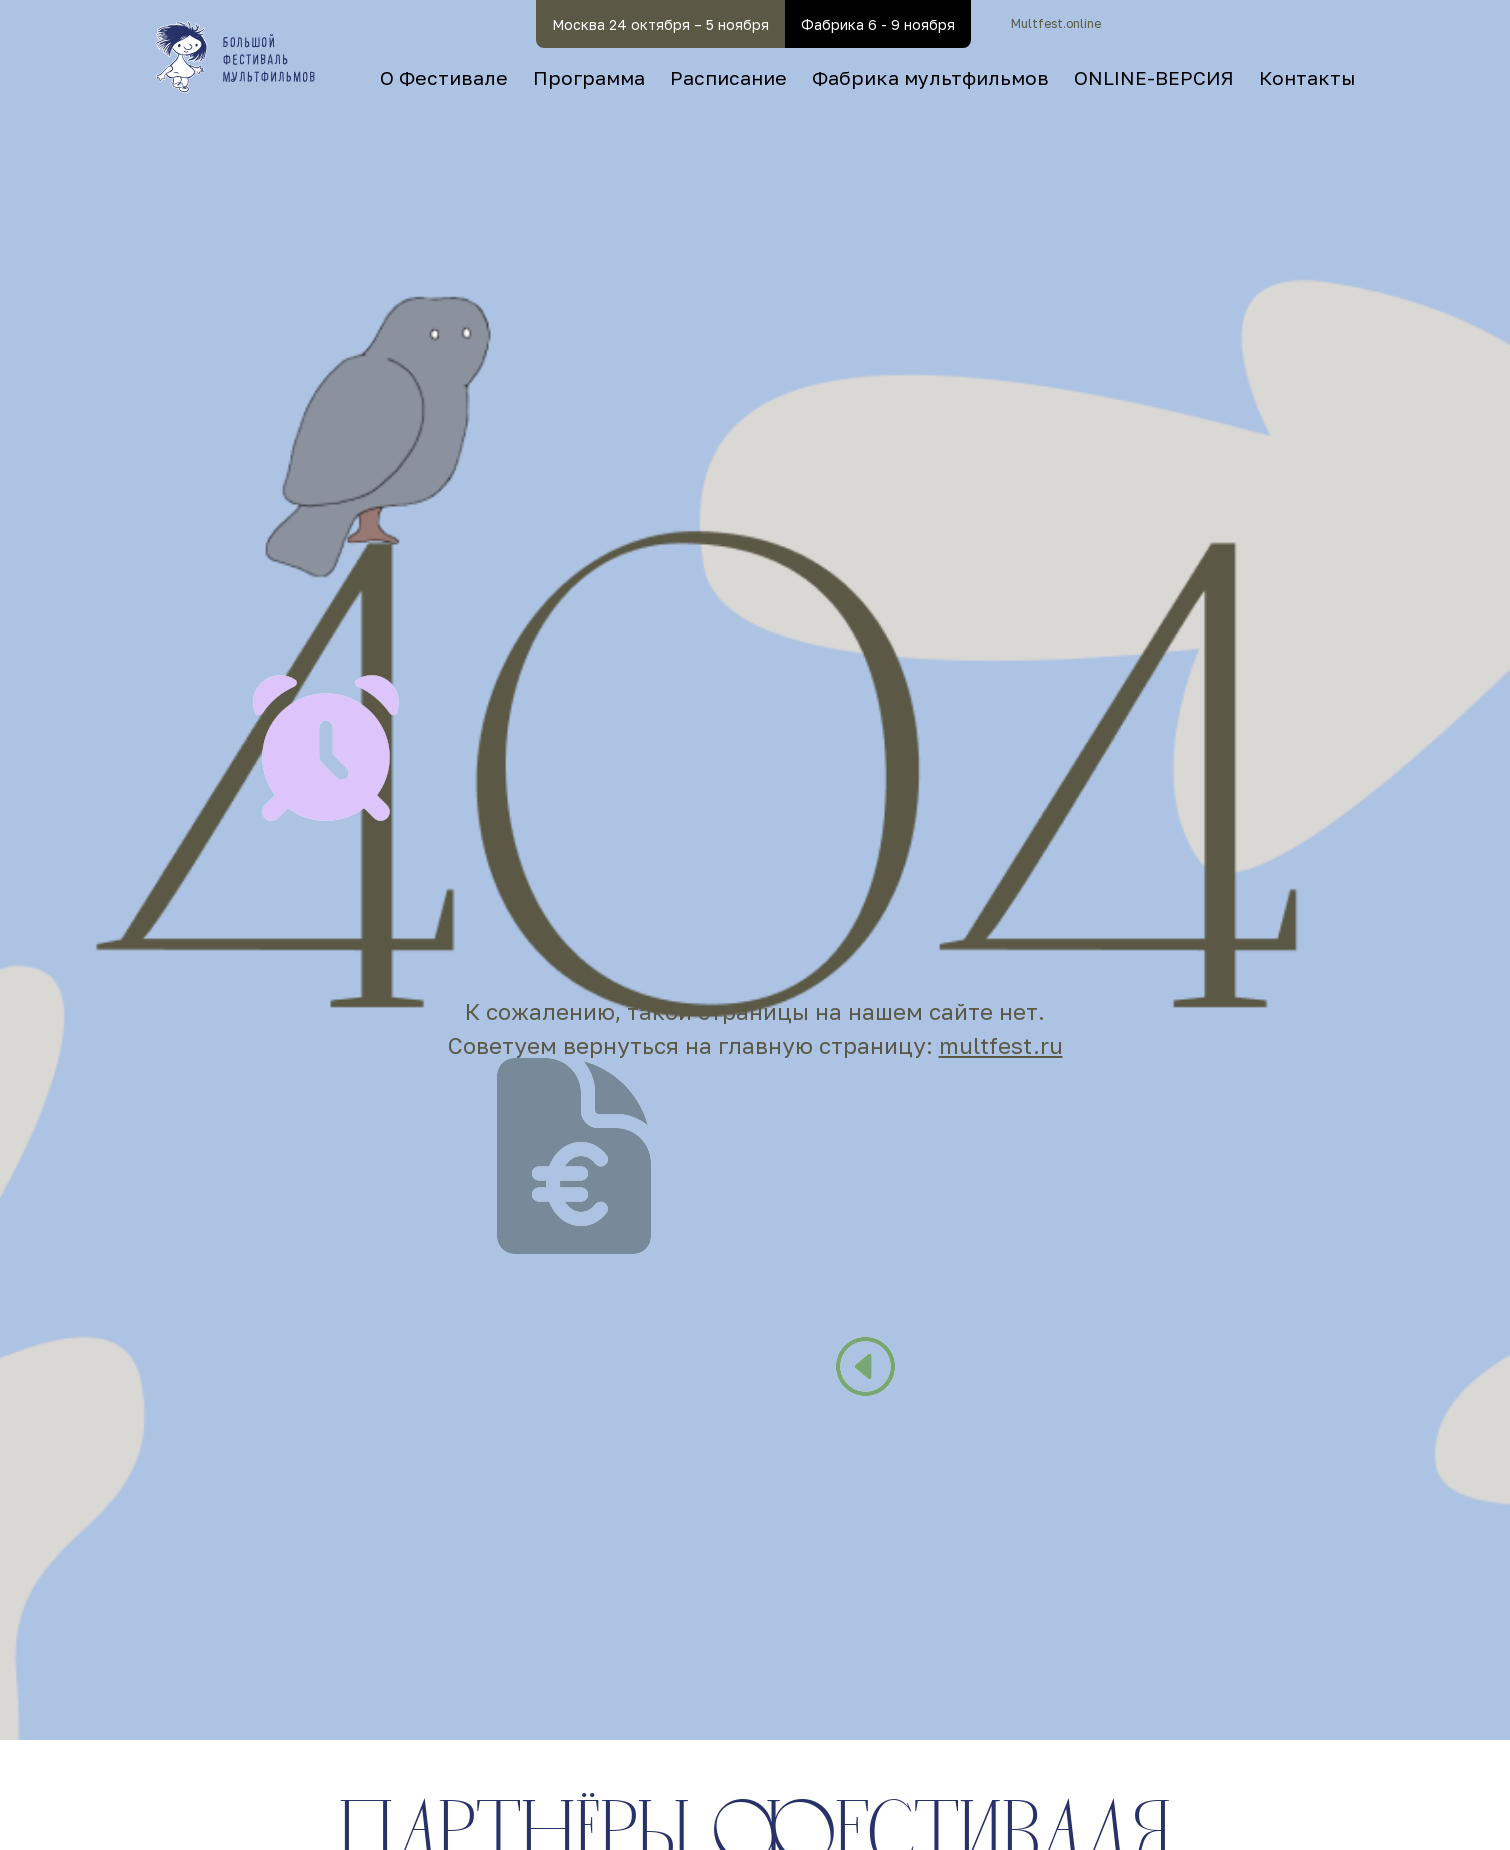 The width and height of the screenshot is (1510, 1850). Describe the element at coordinates (574, 1156) in the screenshot. I see `view euro currency document` at that location.